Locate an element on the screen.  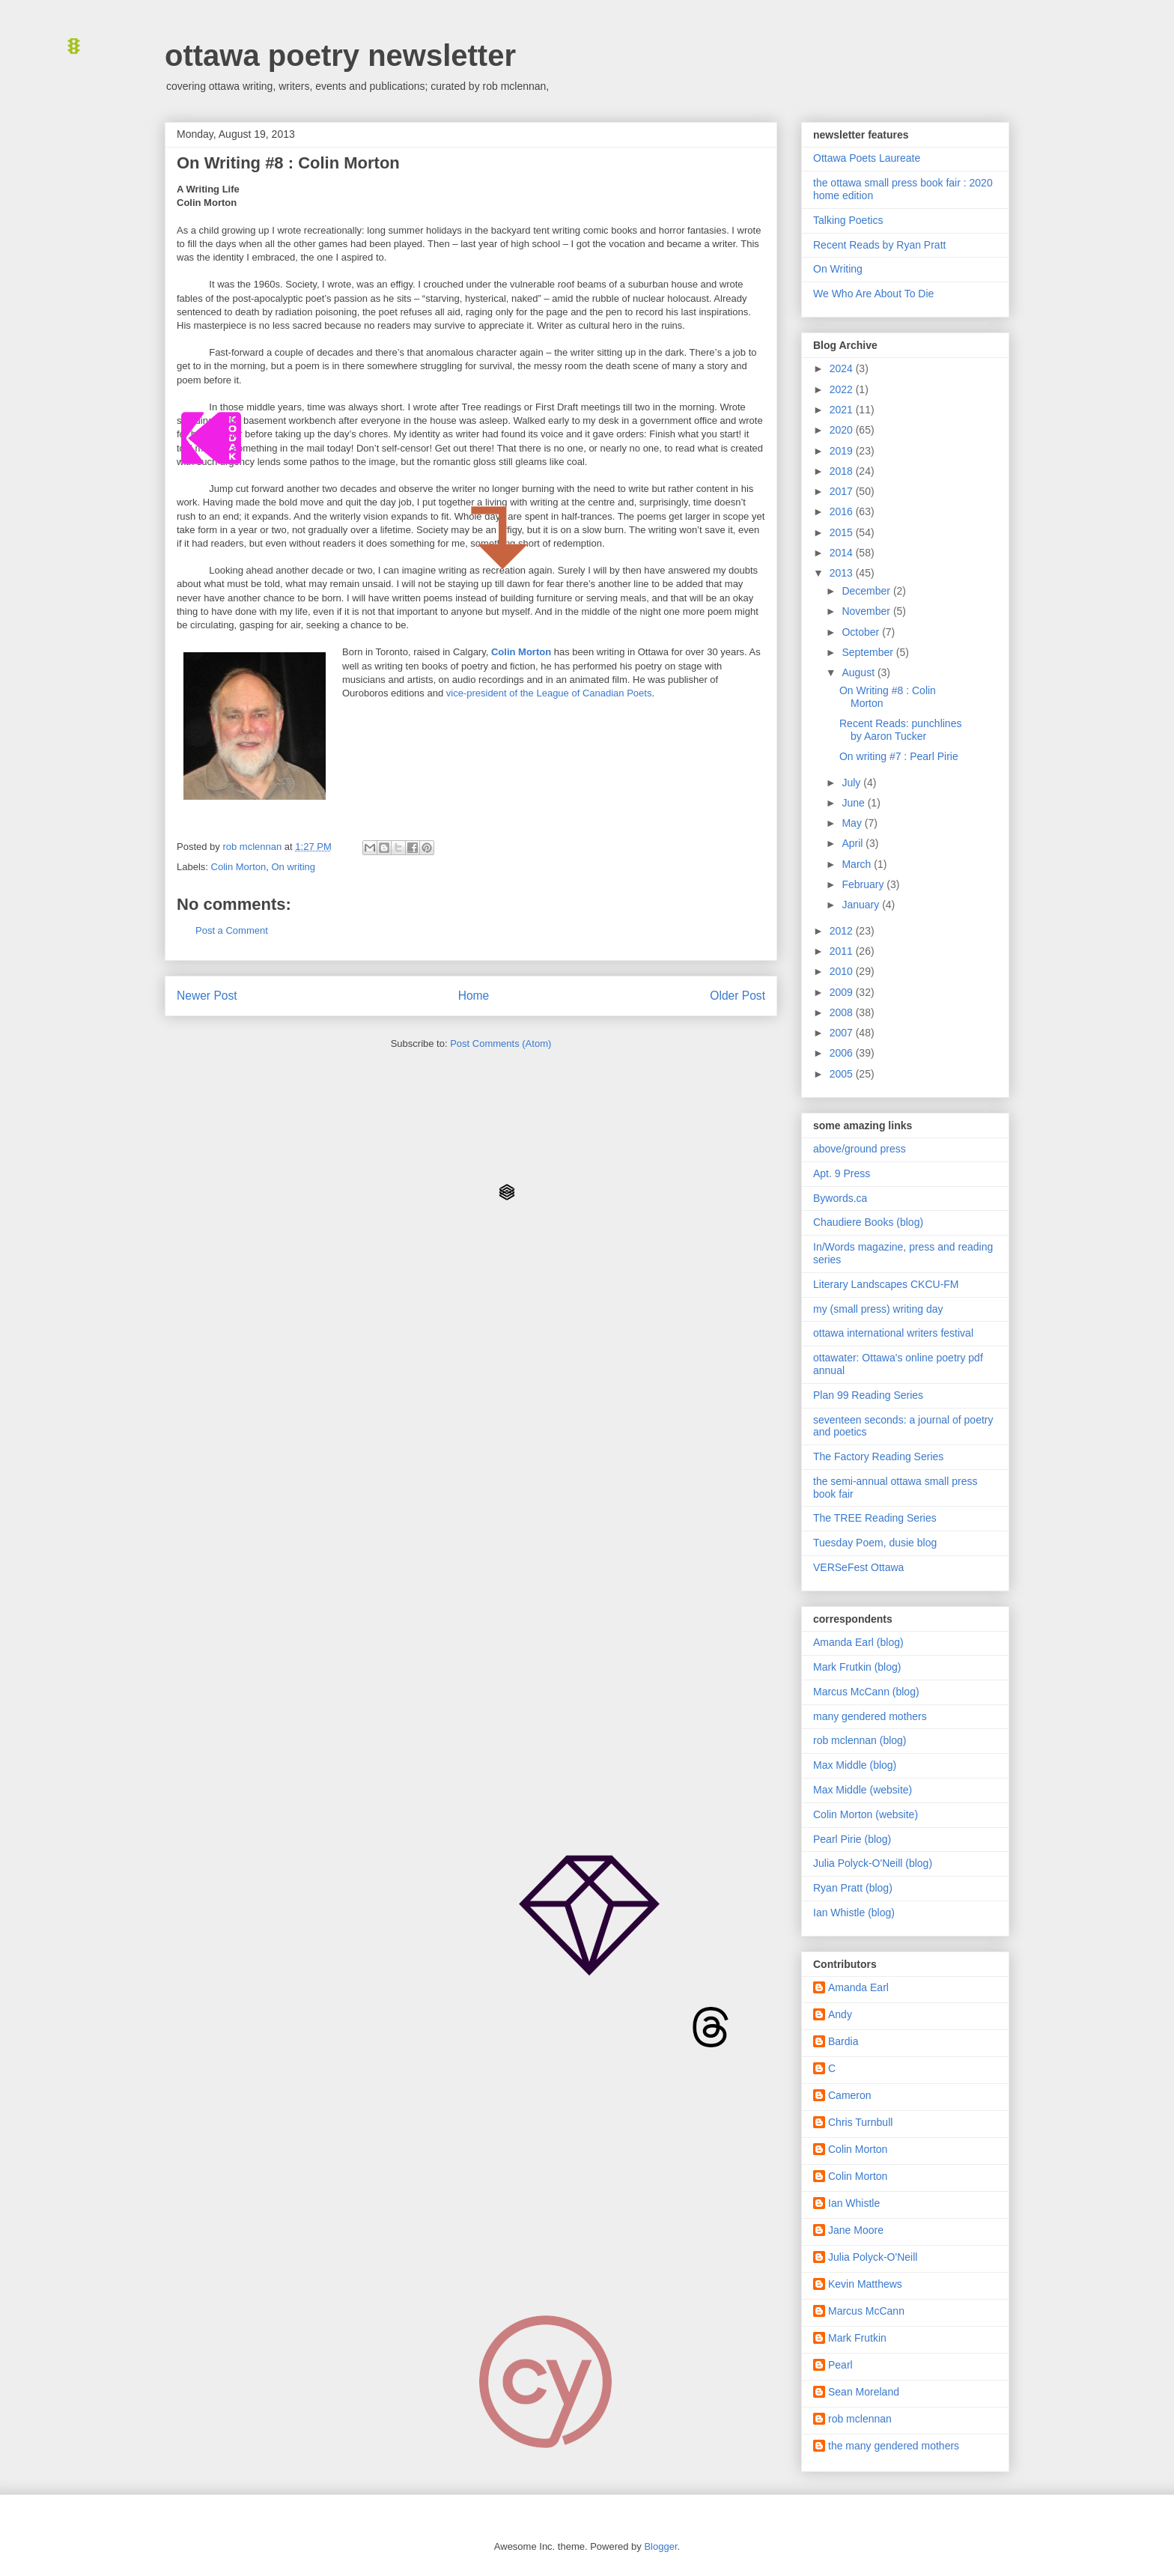
indicates a right-then-down navigation path is located at coordinates (499, 534).